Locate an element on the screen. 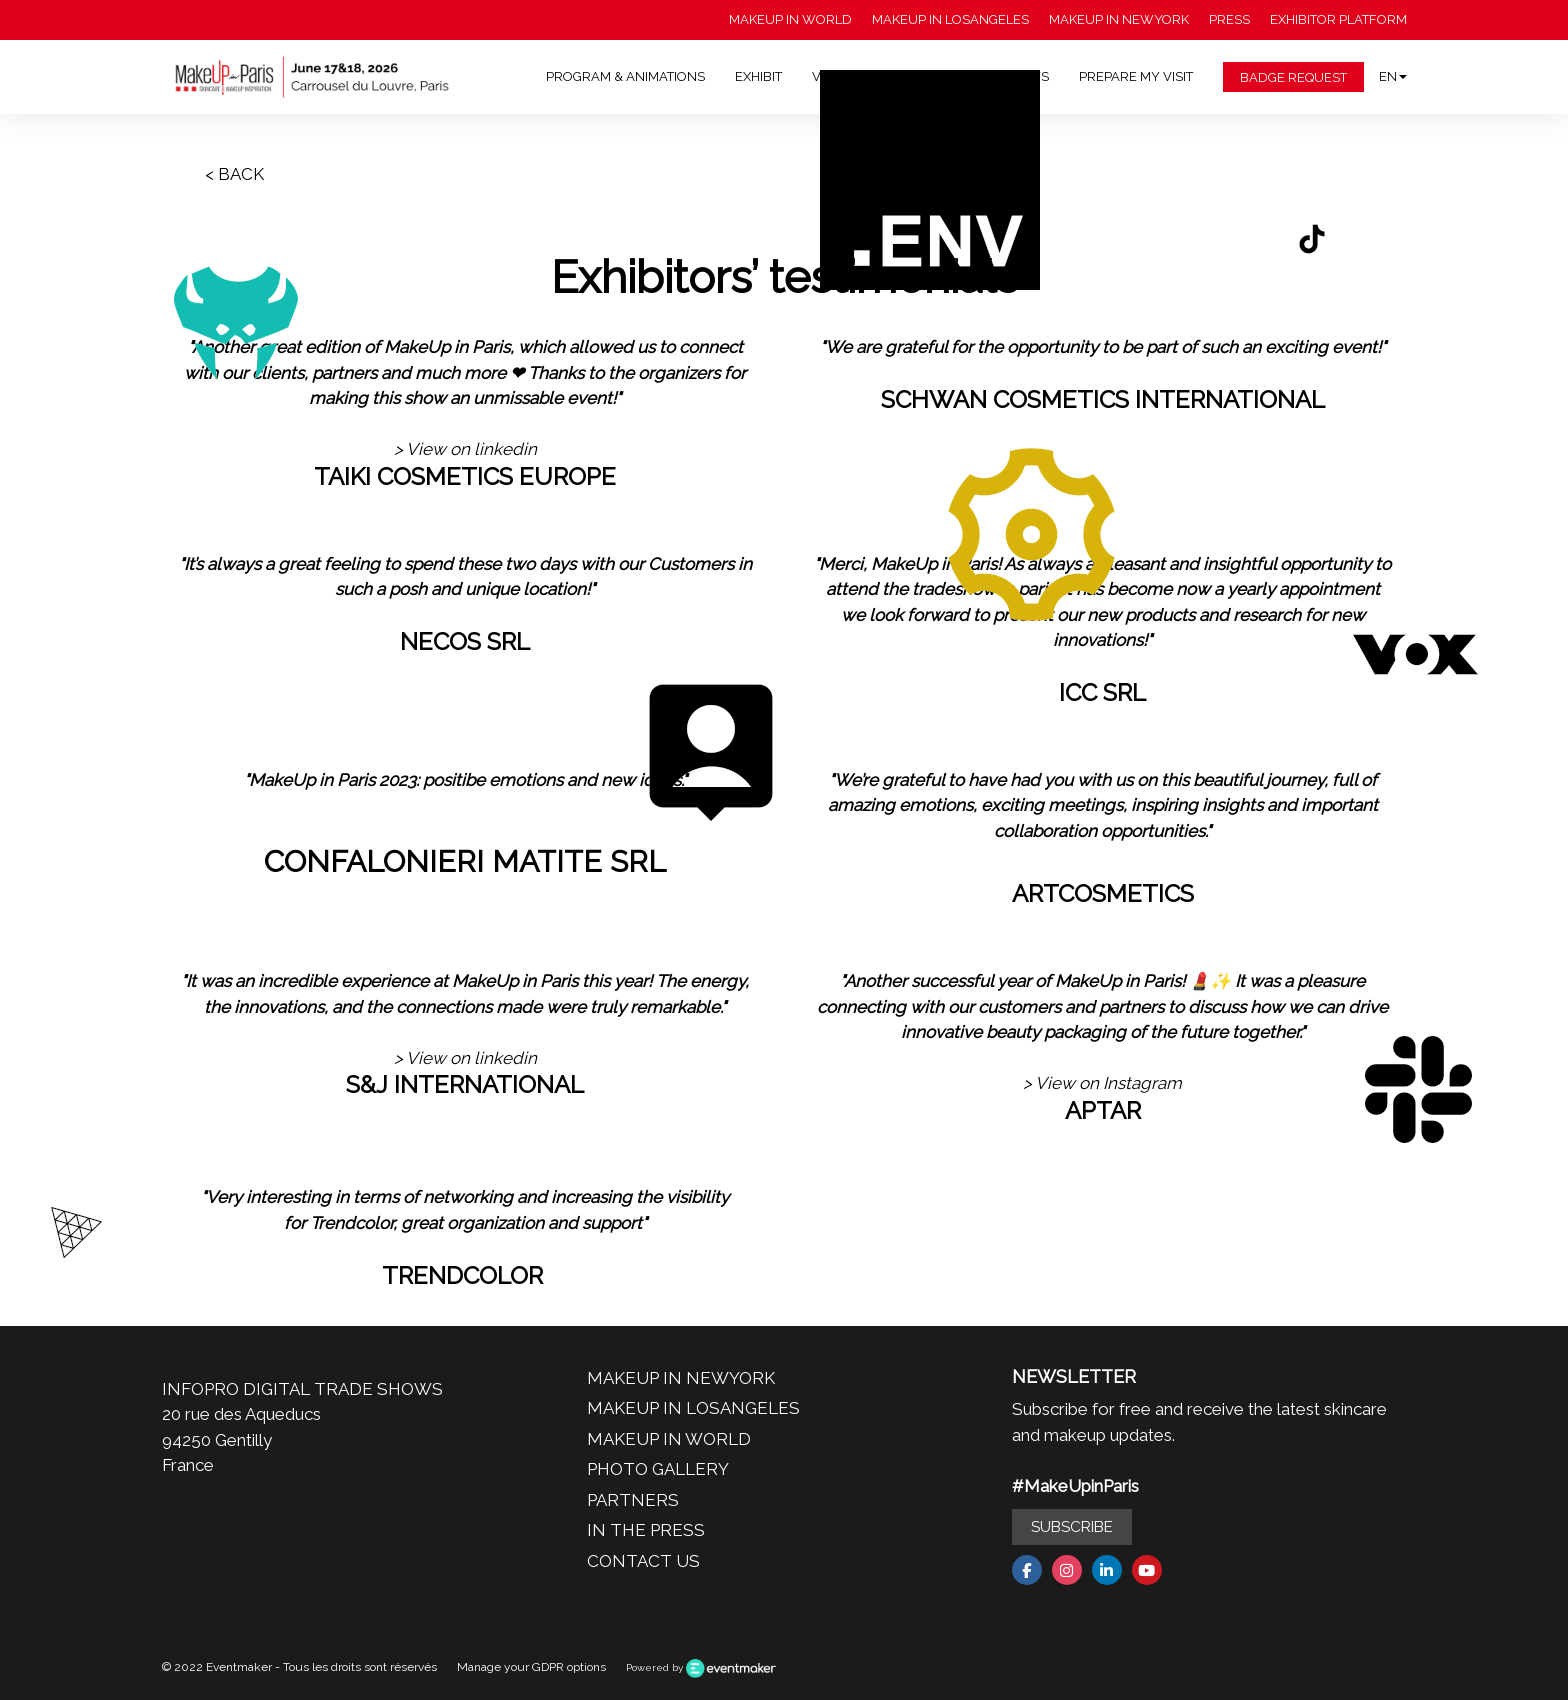 This screenshot has height=1700, width=1568. three.js library or project branding is located at coordinates (76, 1232).